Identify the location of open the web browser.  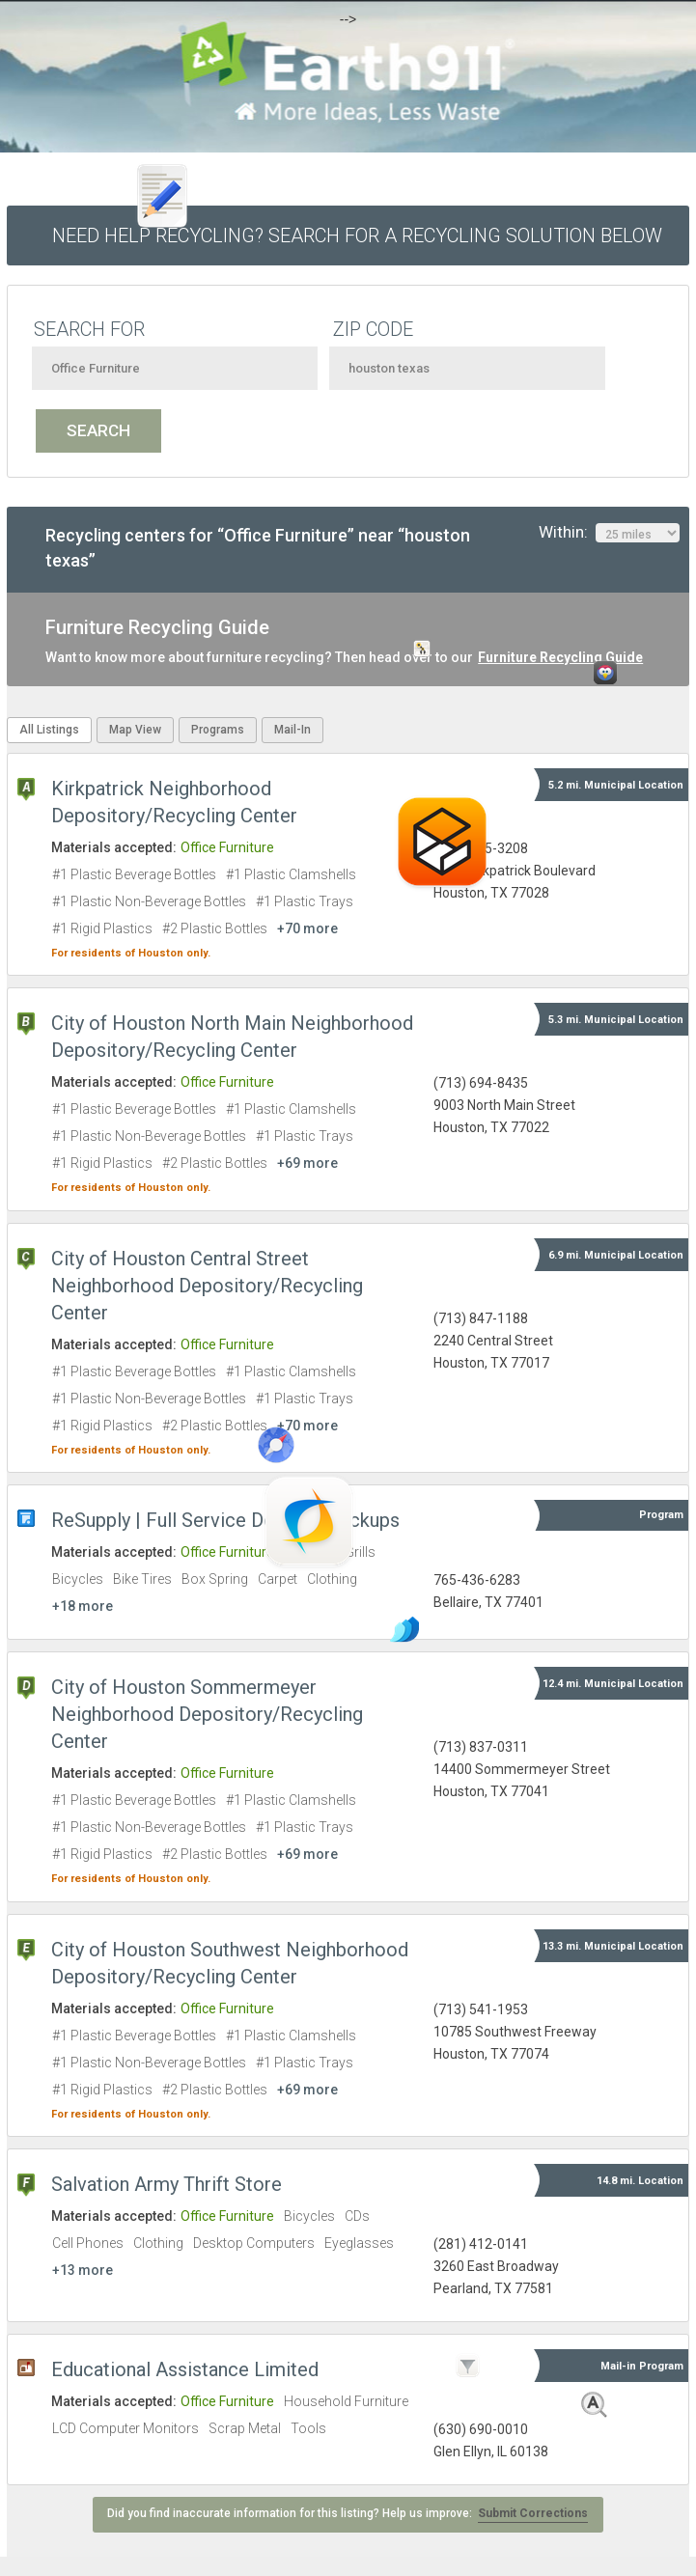
(276, 1445).